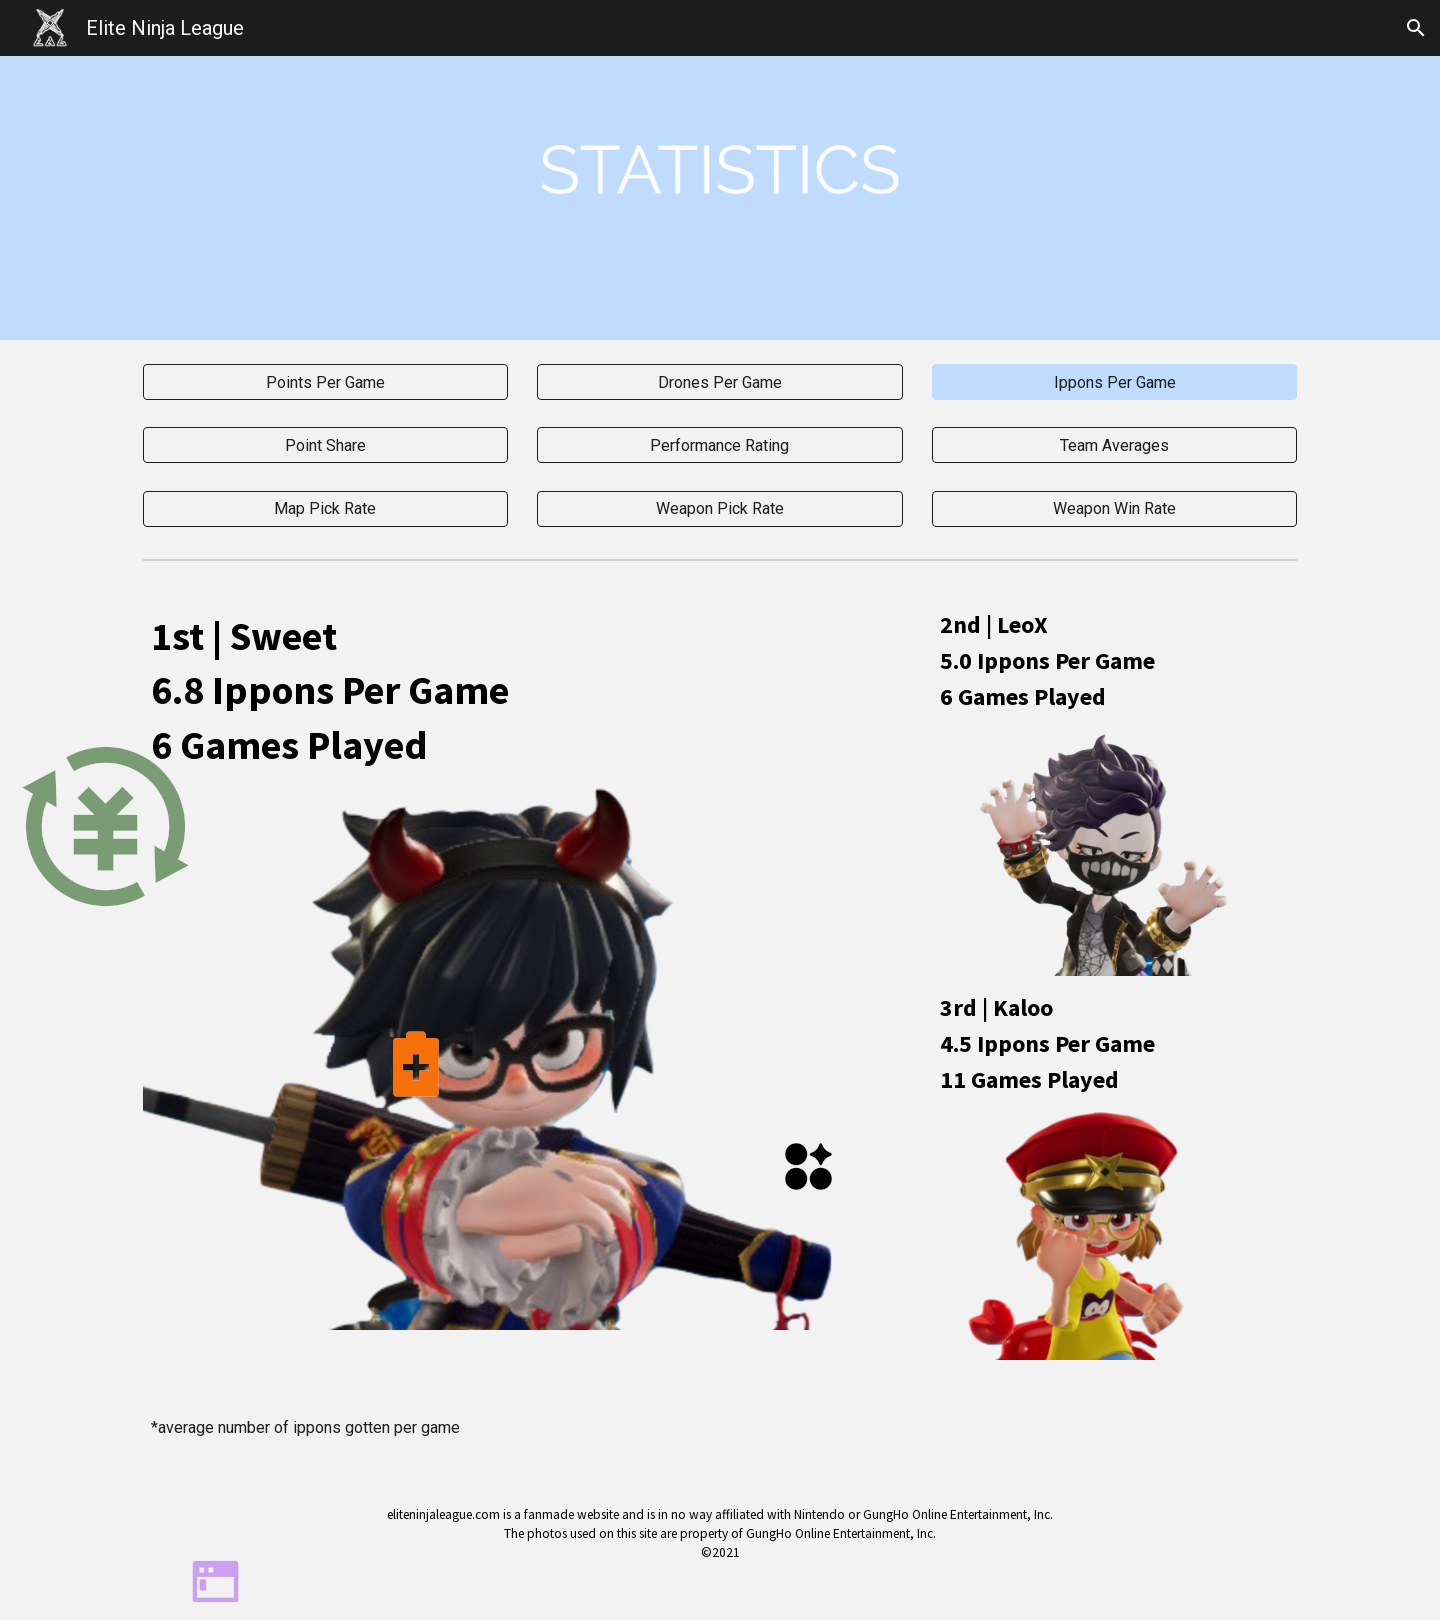 Image resolution: width=1440 pixels, height=1620 pixels. What do you see at coordinates (105, 826) in the screenshot?
I see `convert currency to Chinese yuan (CNY)` at bounding box center [105, 826].